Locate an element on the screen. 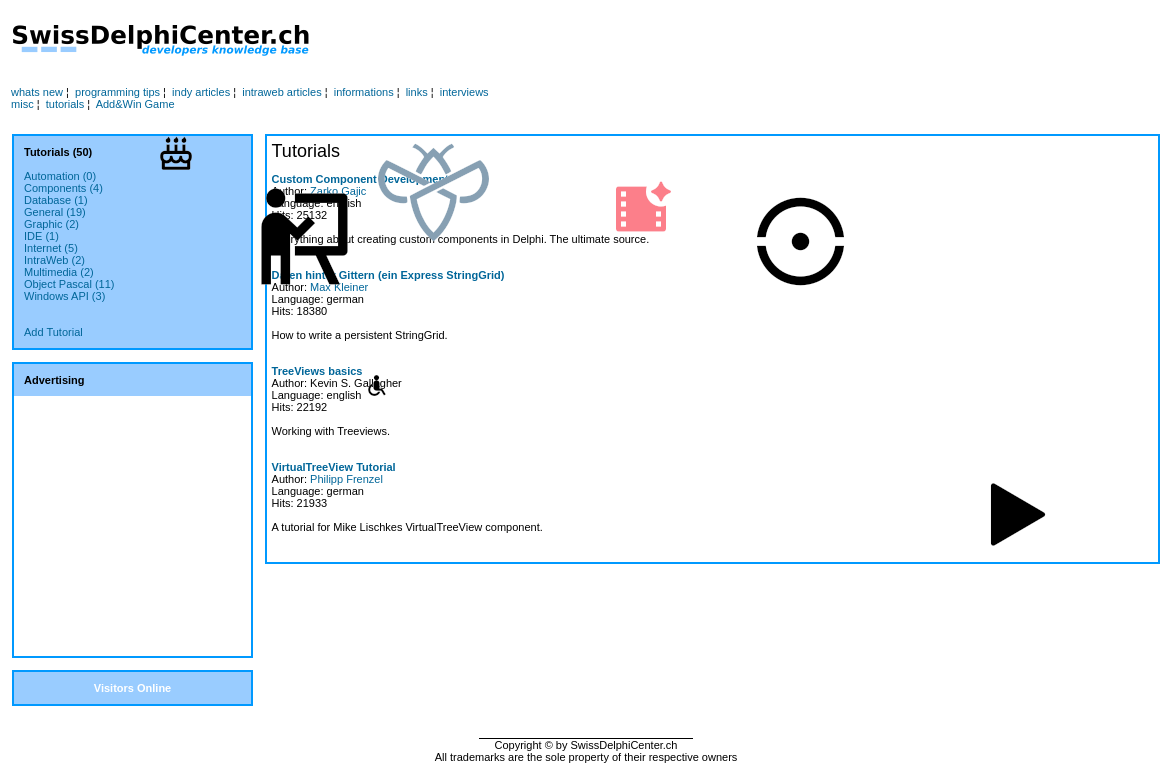 This screenshot has height=775, width=1172. intigriti bug bounty platform logo is located at coordinates (433, 192).